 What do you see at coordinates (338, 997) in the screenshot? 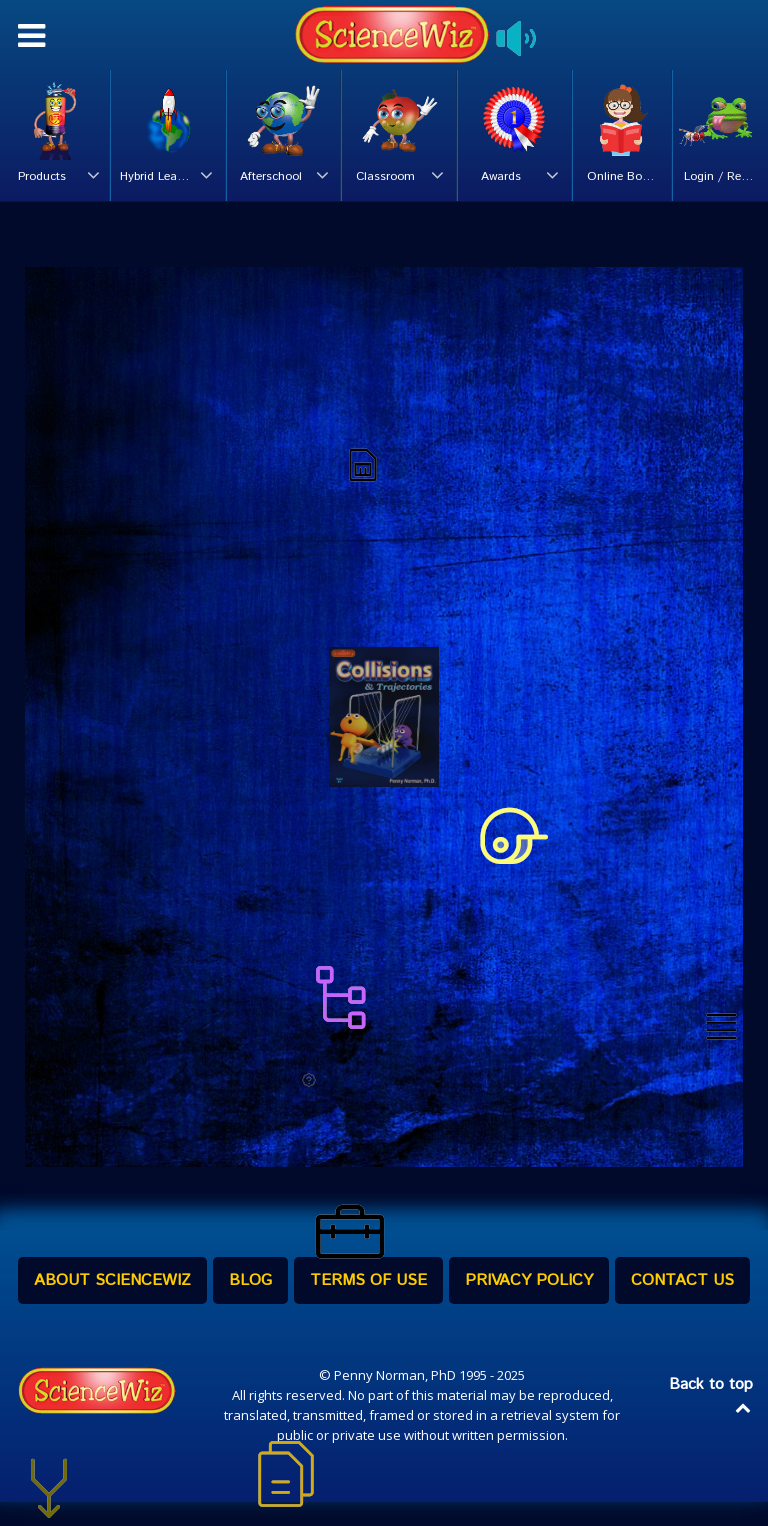
I see `view hierarchical tree structure` at bounding box center [338, 997].